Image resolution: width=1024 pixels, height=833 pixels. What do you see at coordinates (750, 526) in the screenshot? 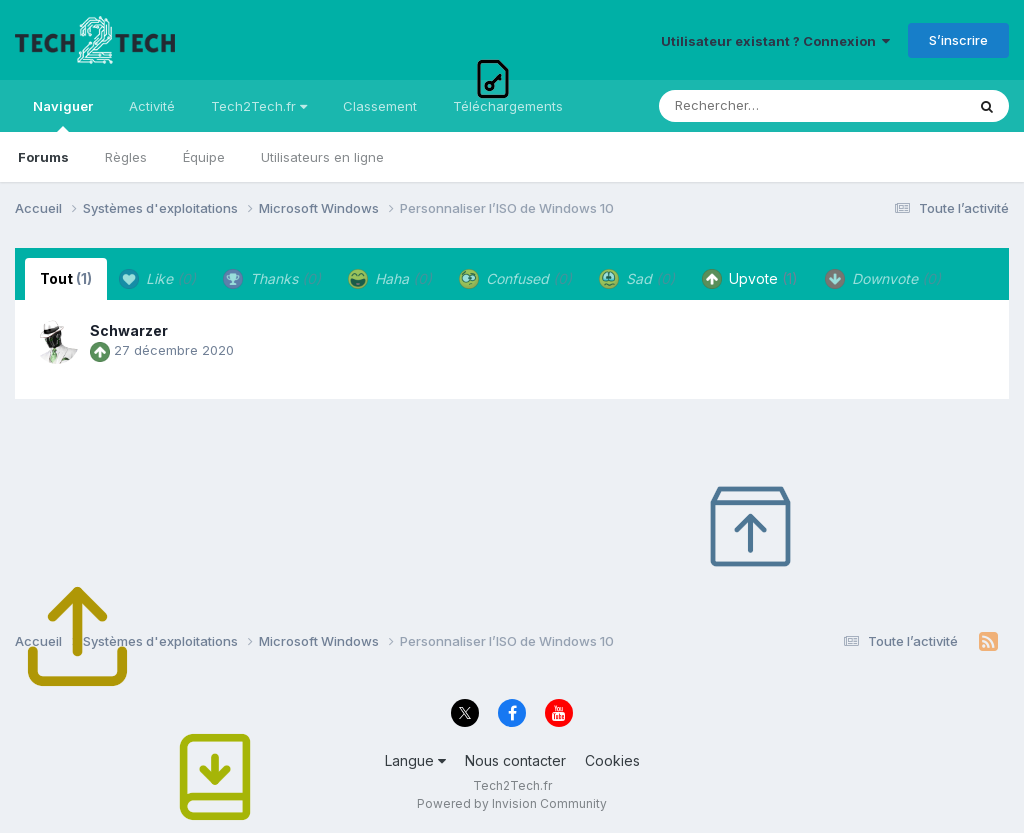
I see `upload a file or package` at bounding box center [750, 526].